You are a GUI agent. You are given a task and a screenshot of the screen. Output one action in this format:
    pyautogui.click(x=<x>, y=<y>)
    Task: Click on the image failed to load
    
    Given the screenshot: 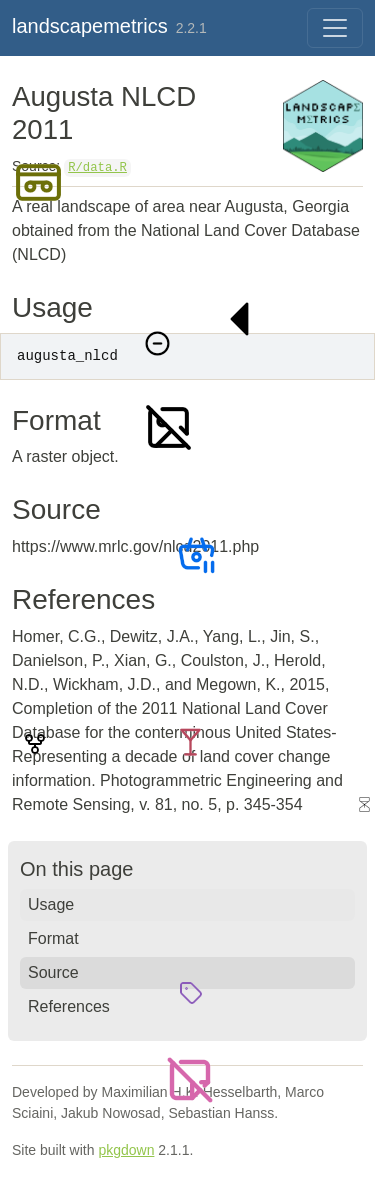 What is the action you would take?
    pyautogui.click(x=168, y=427)
    